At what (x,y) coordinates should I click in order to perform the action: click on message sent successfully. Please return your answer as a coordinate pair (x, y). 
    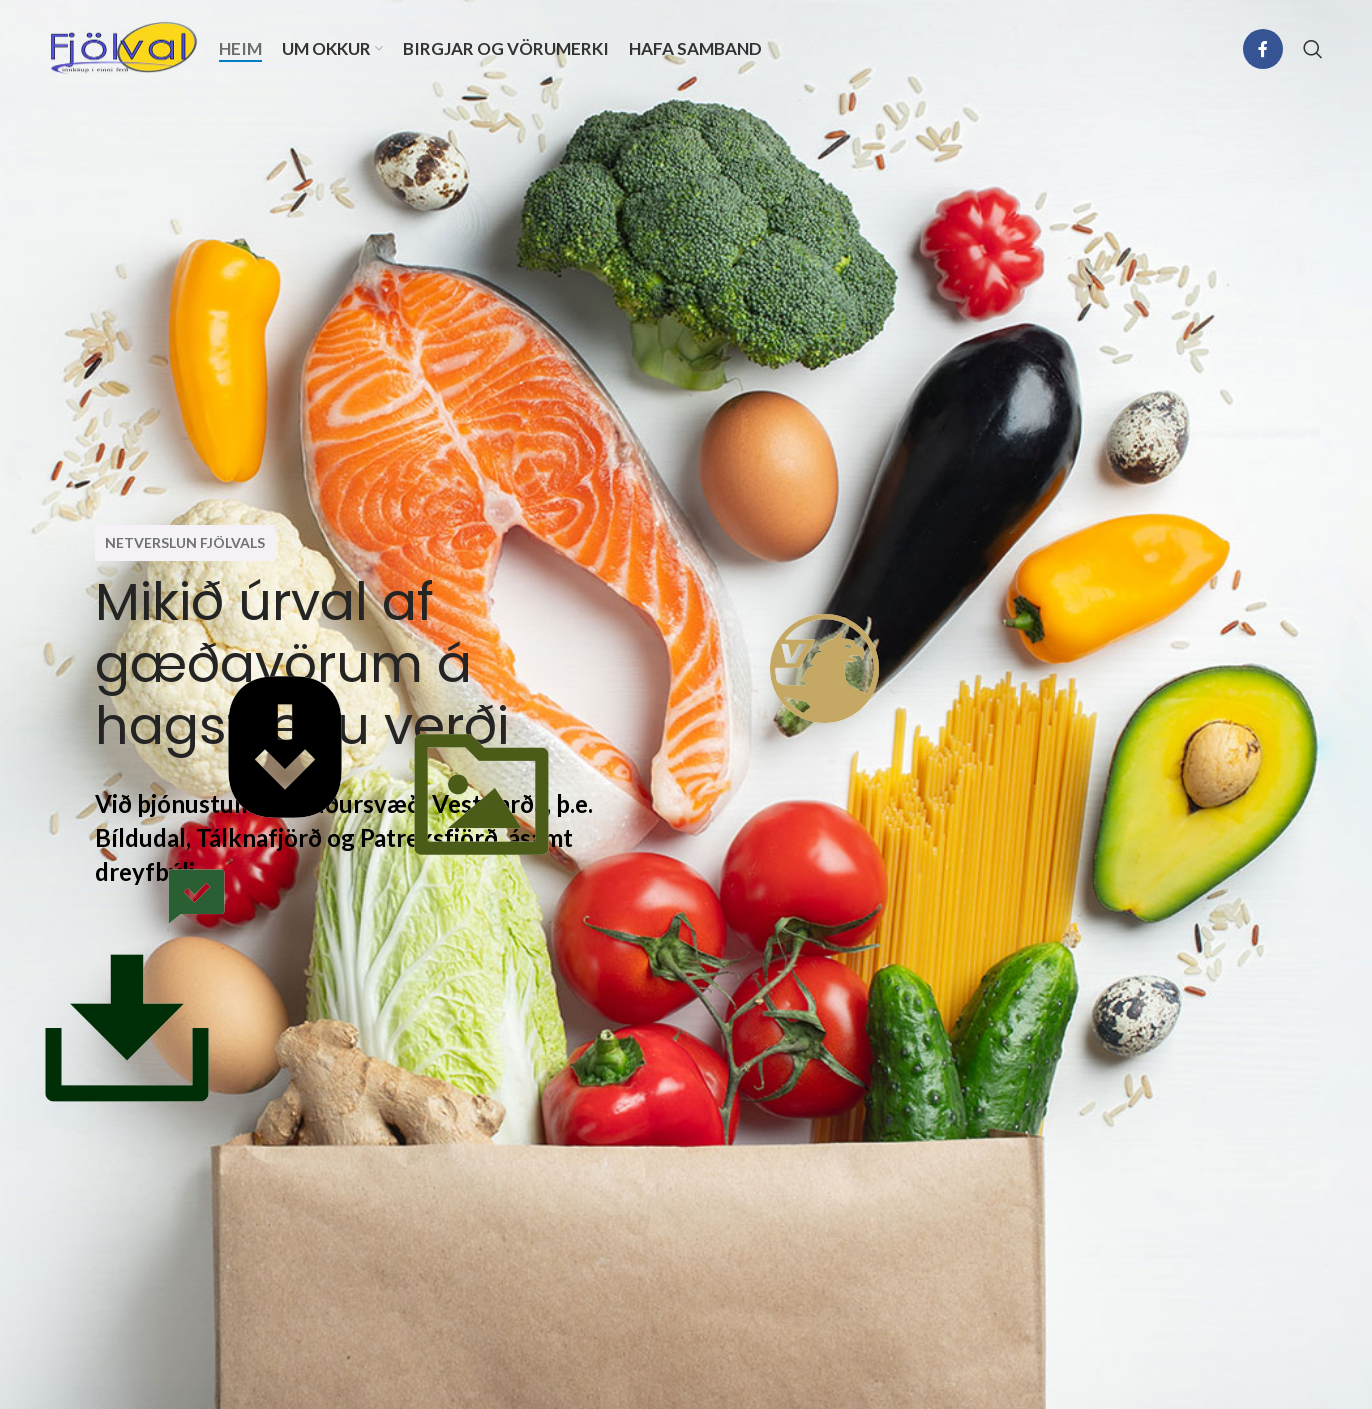
    Looking at the image, I should click on (196, 894).